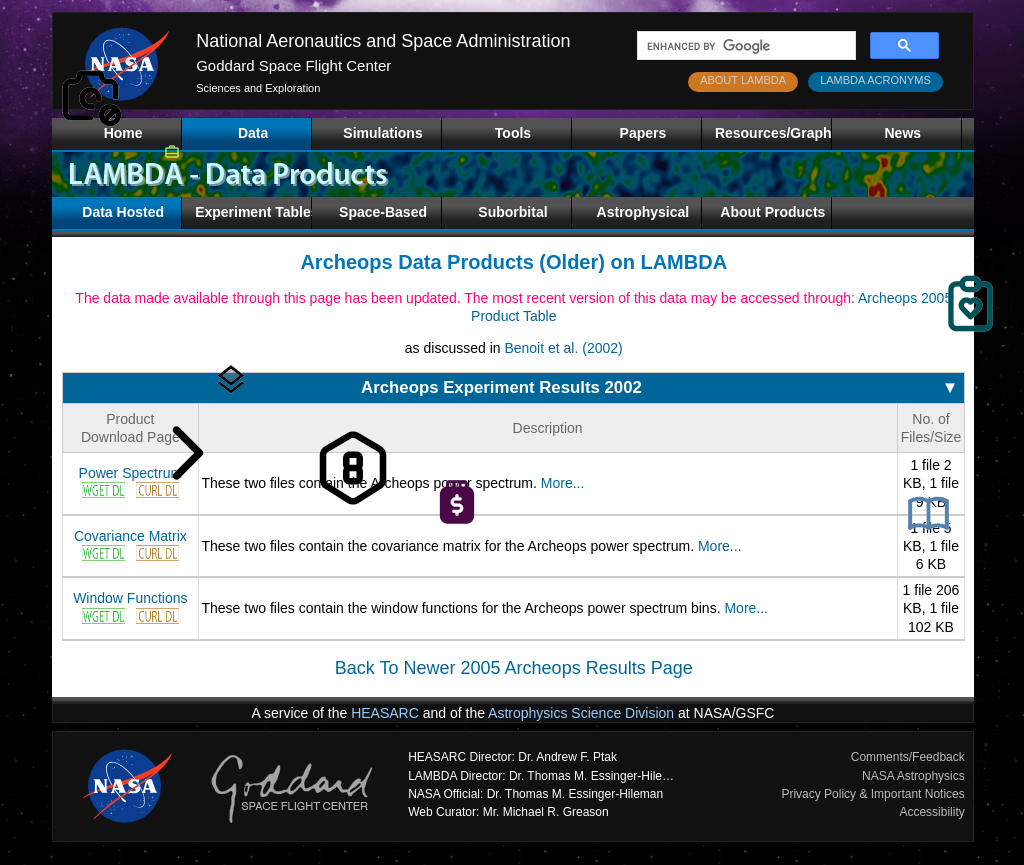 Image resolution: width=1024 pixels, height=865 pixels. I want to click on navigate to the next item or page, so click(188, 453).